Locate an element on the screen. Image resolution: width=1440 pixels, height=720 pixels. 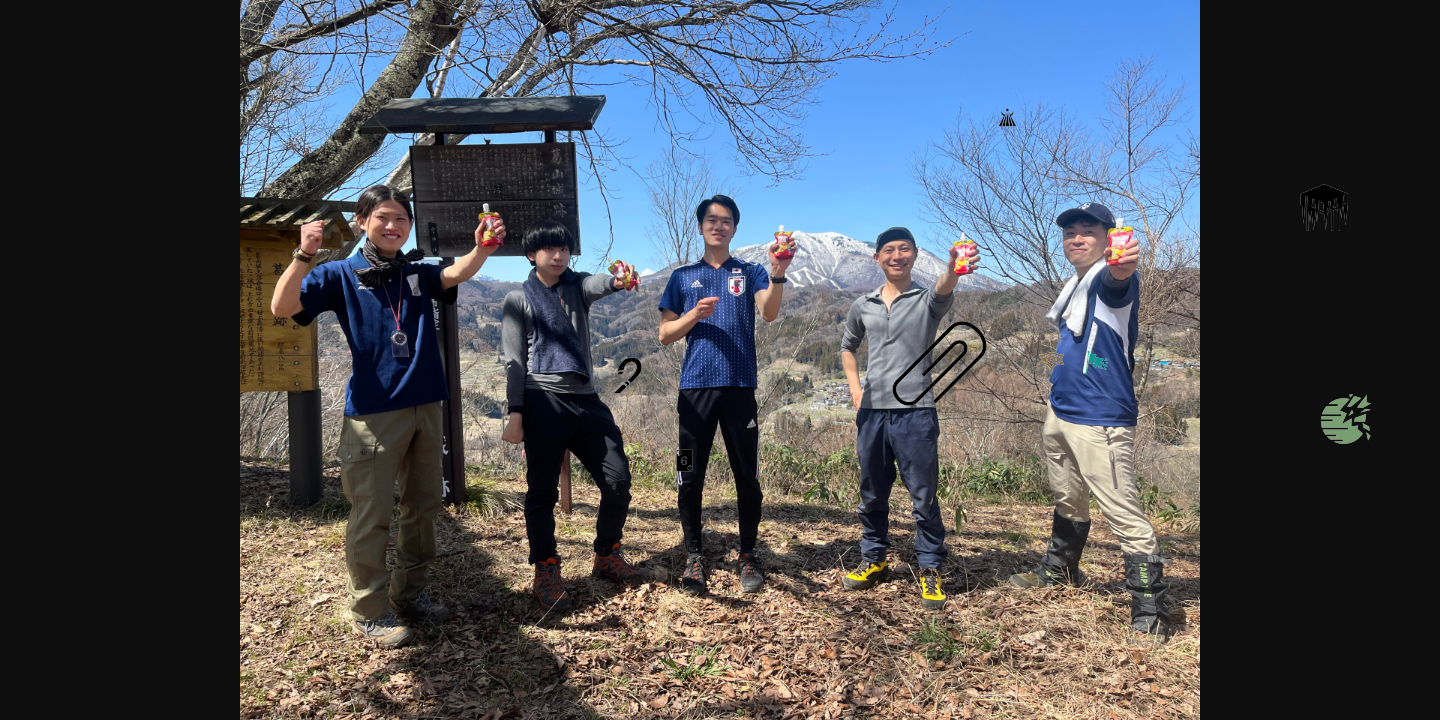
indicates a defeated faction or conquered territory is located at coordinates (1096, 362).